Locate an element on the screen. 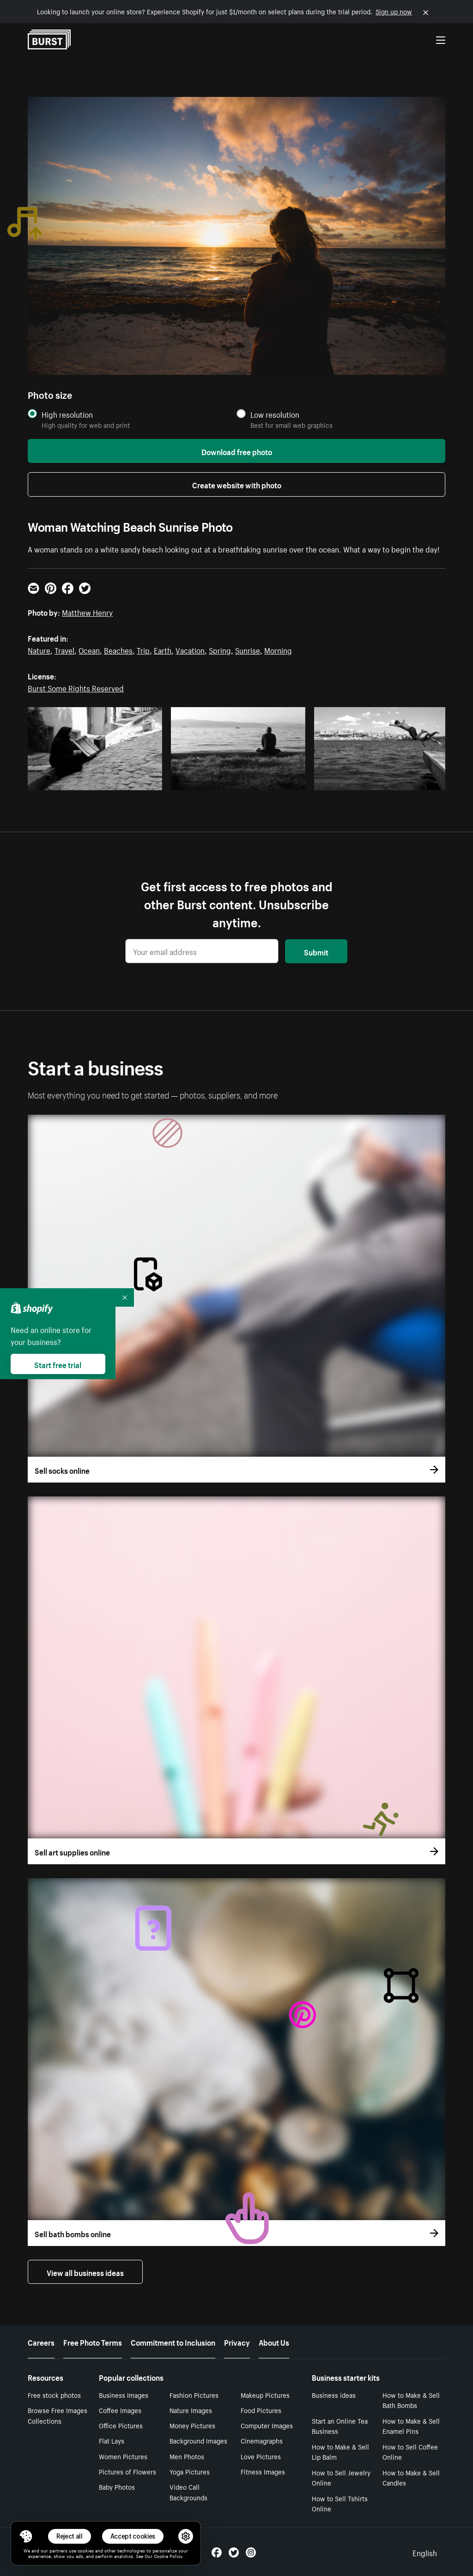 The height and width of the screenshot is (2576, 473). access volleyball or beach sports activities is located at coordinates (382, 1819).